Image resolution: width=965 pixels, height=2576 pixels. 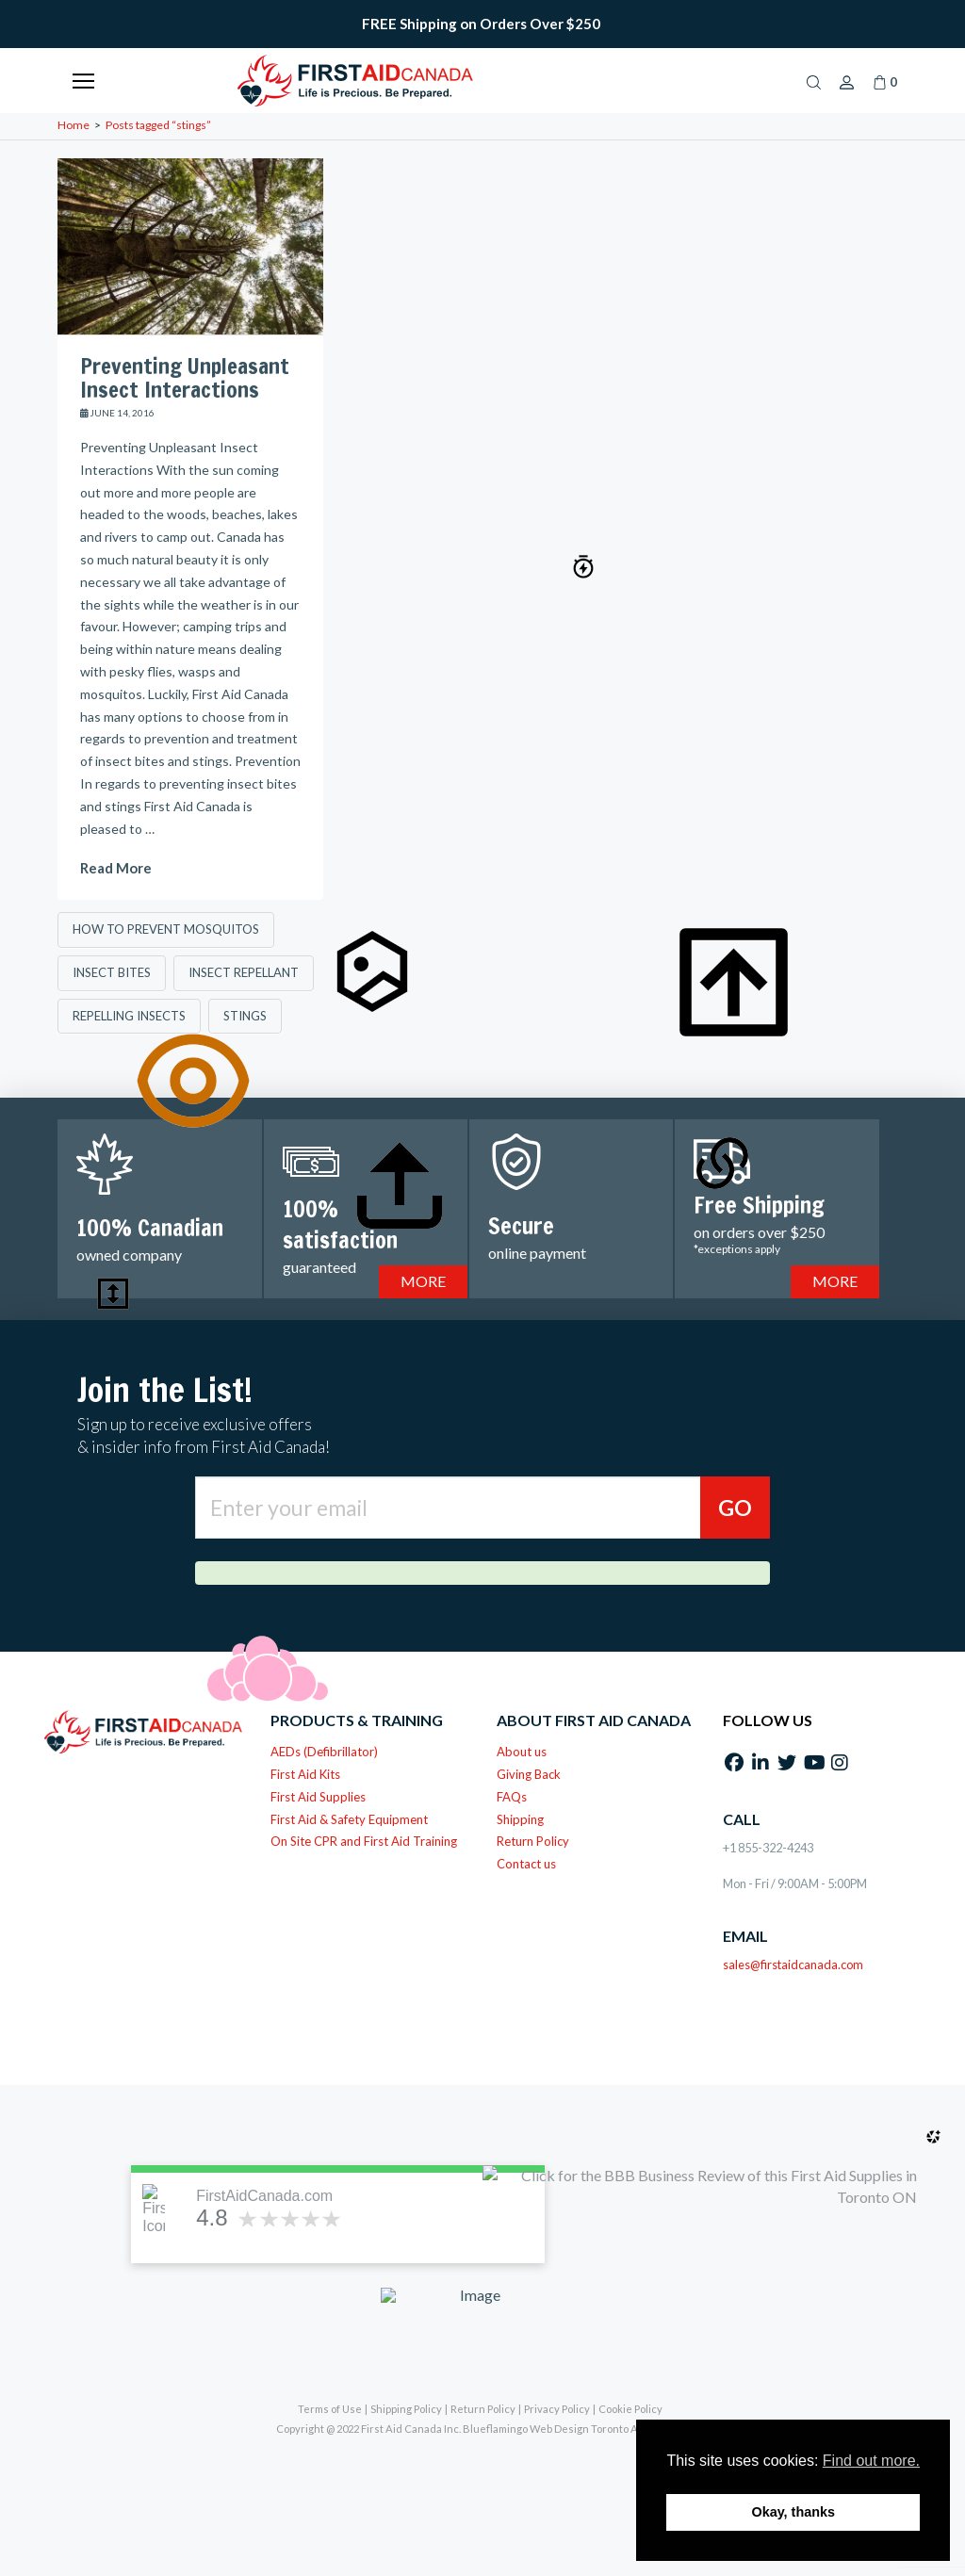 What do you see at coordinates (722, 1163) in the screenshot?
I see `view linked items or connections` at bounding box center [722, 1163].